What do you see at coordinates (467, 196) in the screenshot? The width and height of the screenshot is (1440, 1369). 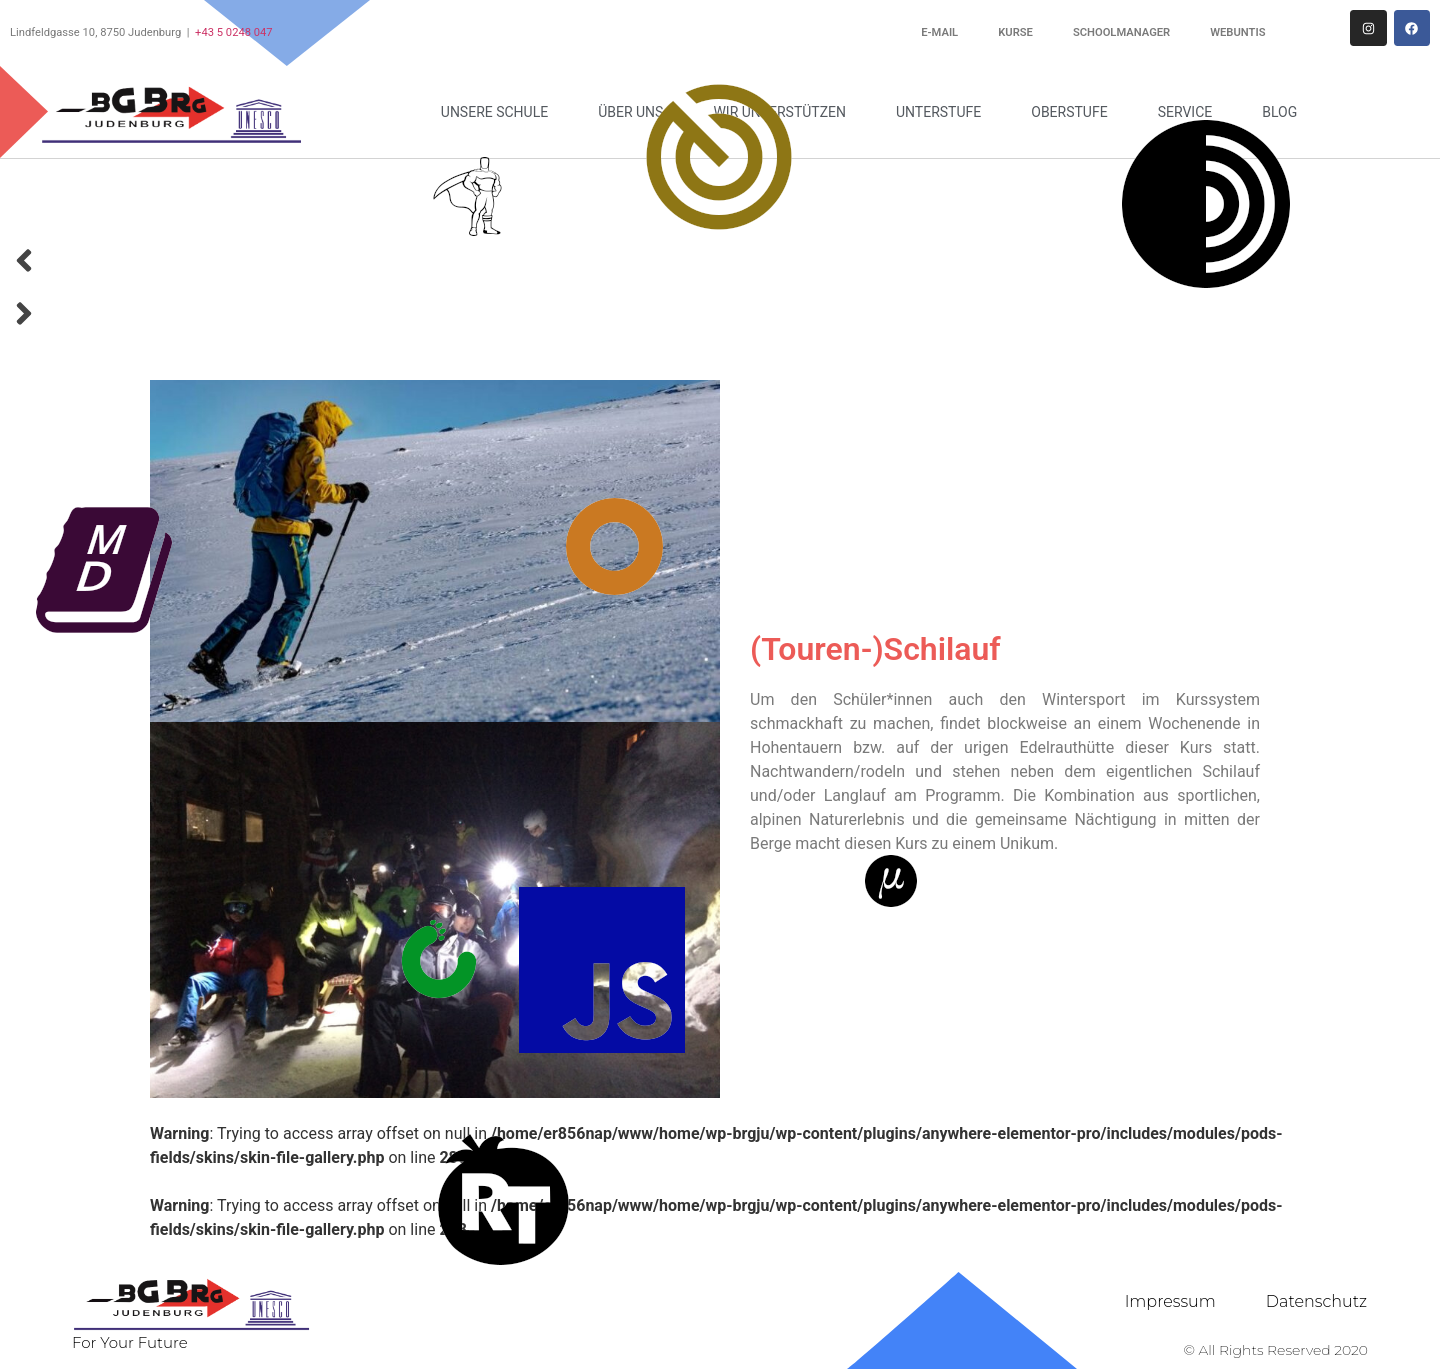 I see `greensock animation platform (gsap) logo` at bounding box center [467, 196].